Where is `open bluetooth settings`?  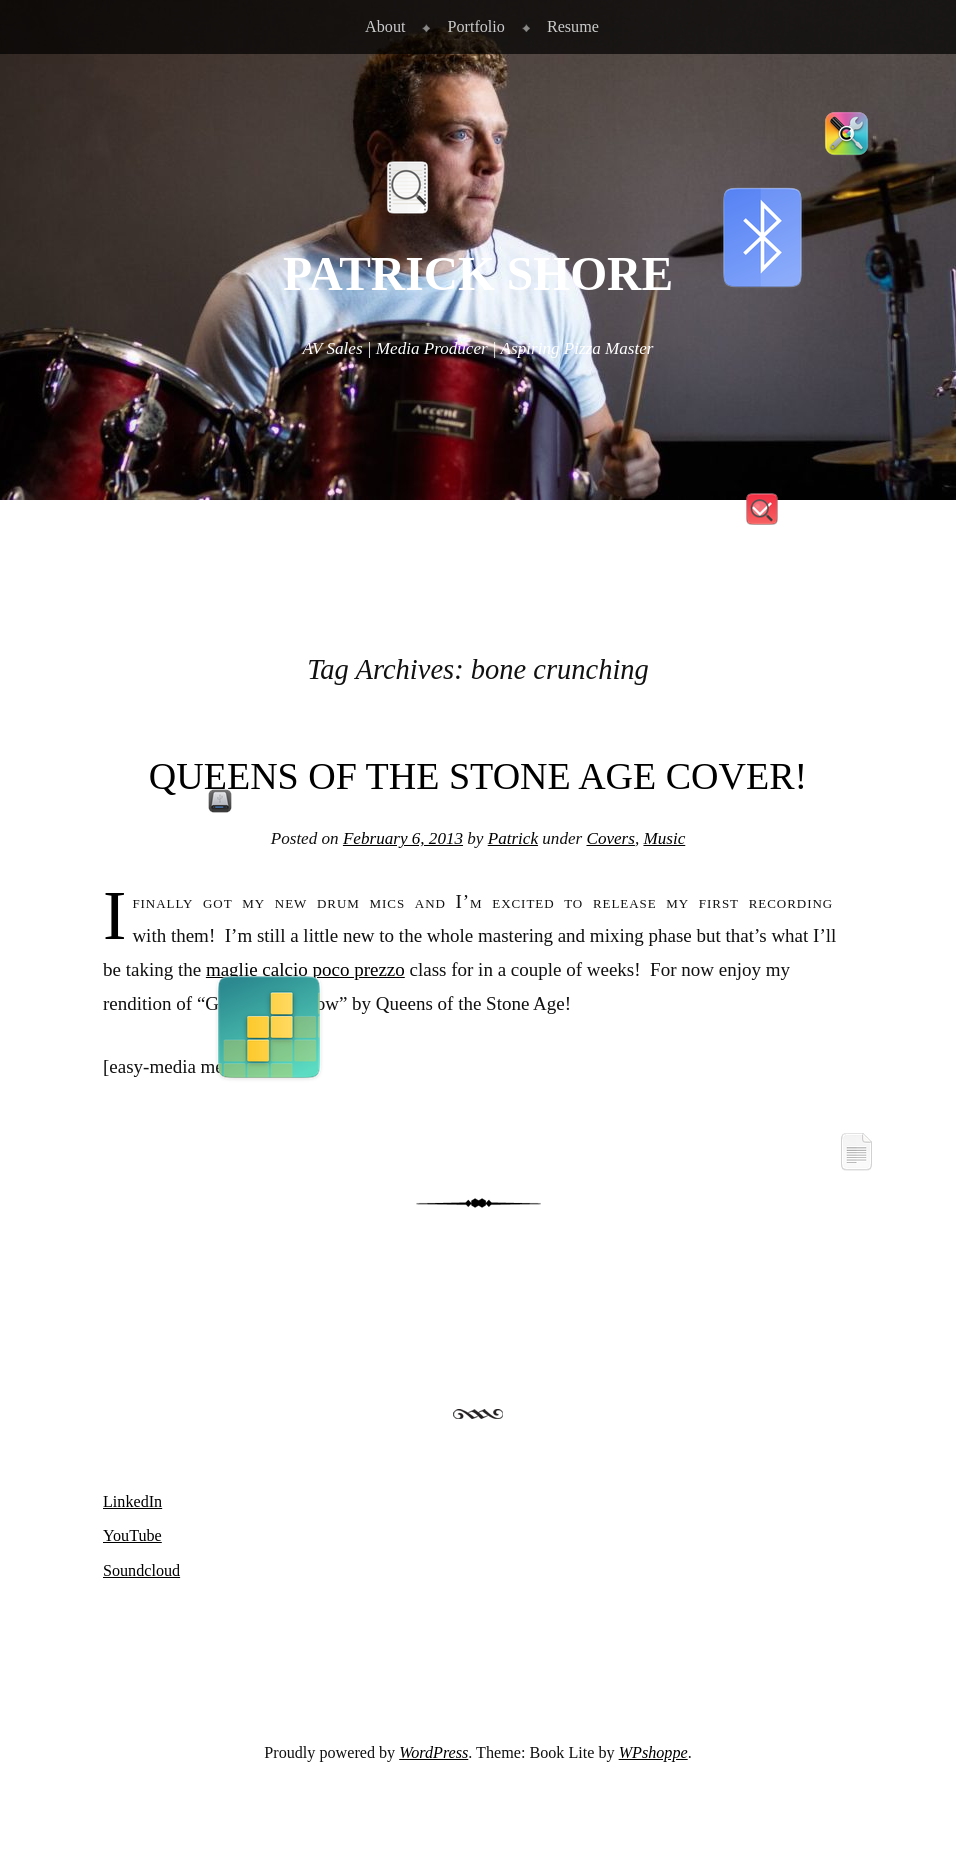
open bluetooth settings is located at coordinates (762, 237).